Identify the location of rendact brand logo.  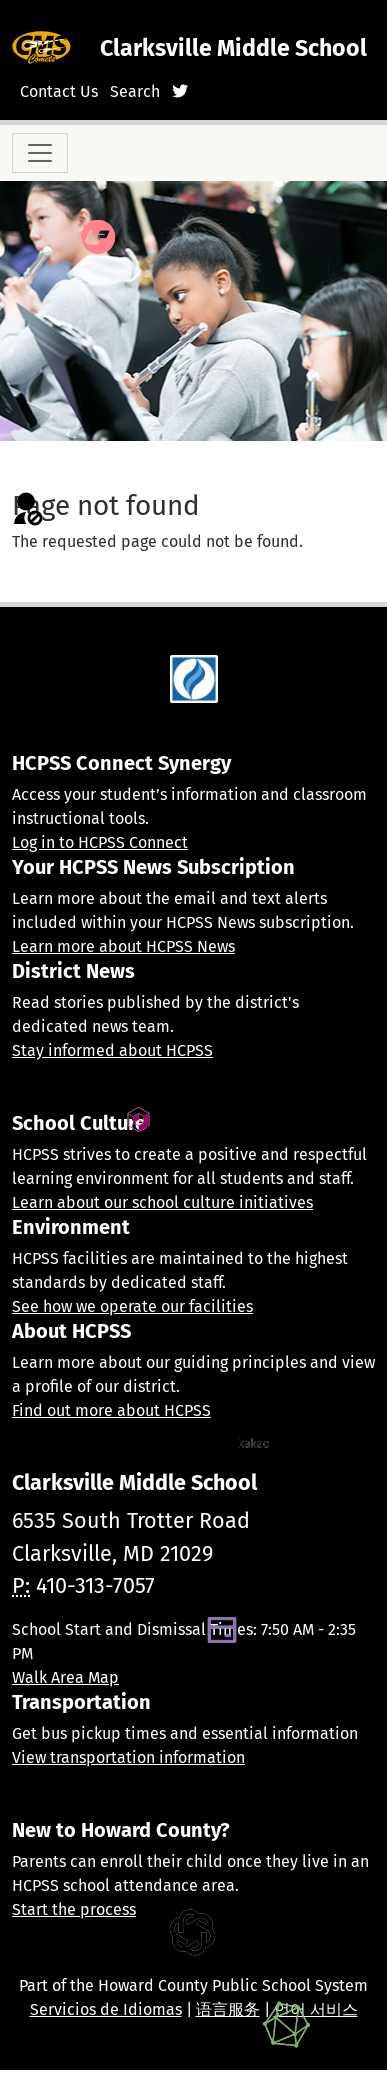
(98, 237).